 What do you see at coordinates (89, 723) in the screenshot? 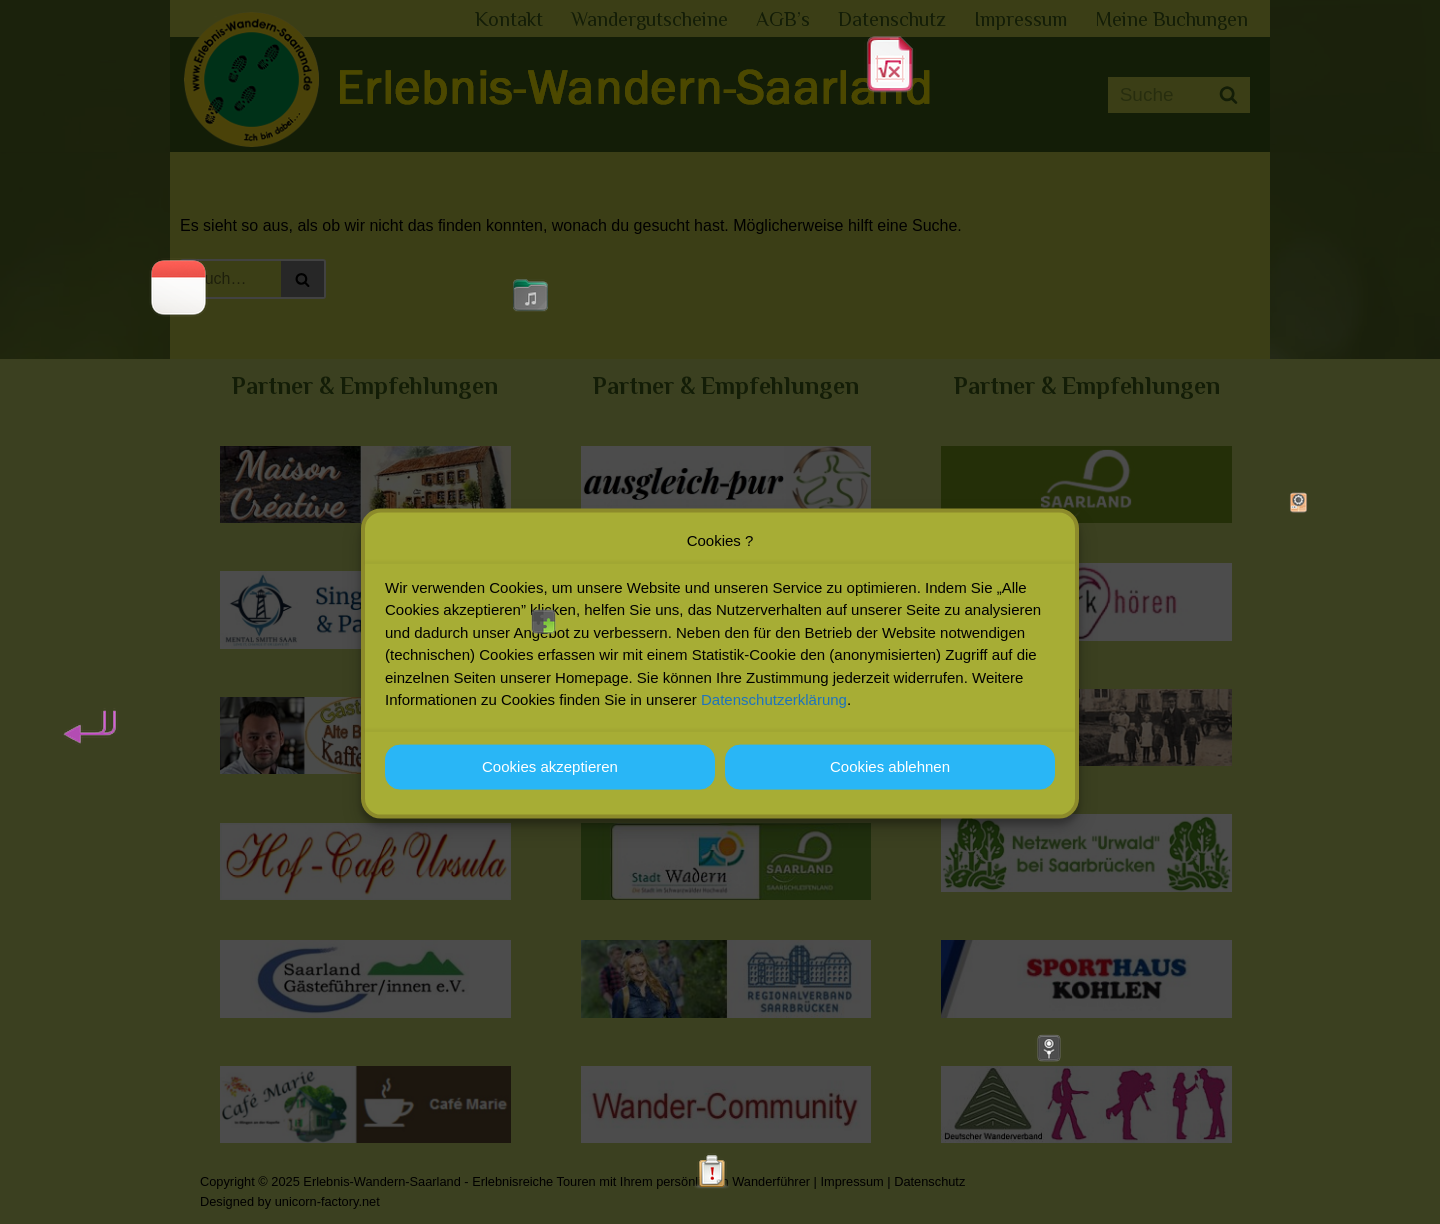
I see `reply to all recipients of an email` at bounding box center [89, 723].